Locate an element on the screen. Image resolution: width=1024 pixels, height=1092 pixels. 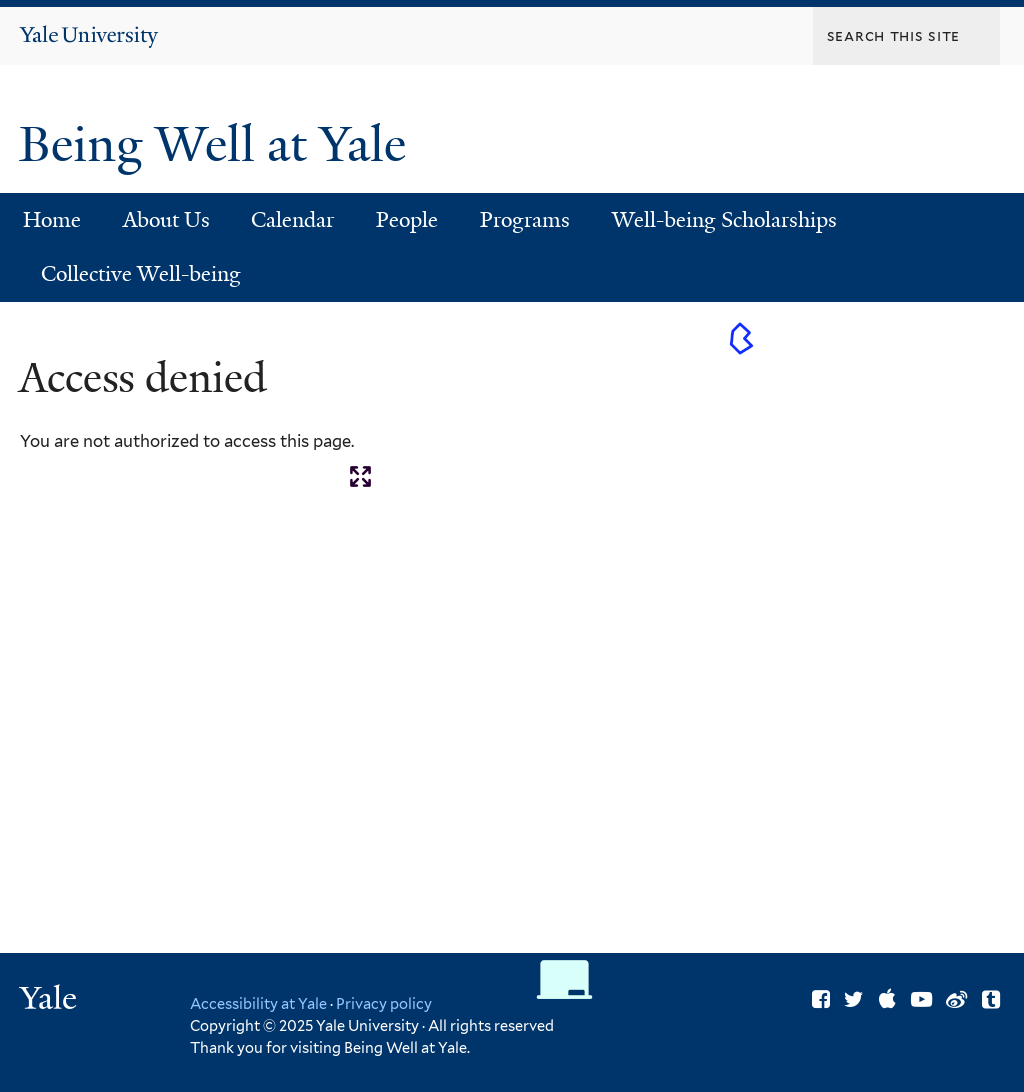
open whiteboard or presentation mode is located at coordinates (564, 980).